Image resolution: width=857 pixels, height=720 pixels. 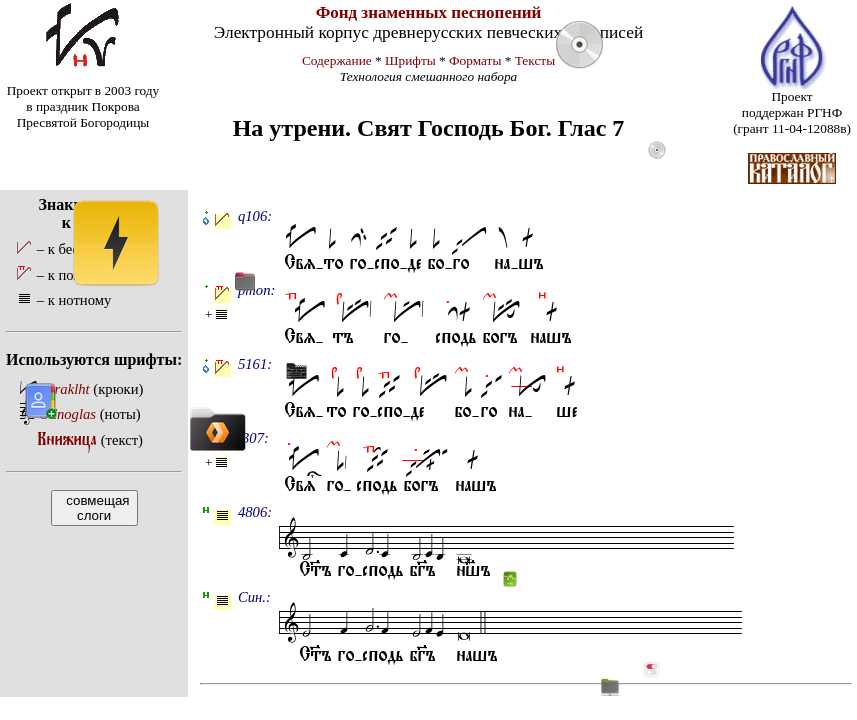 I want to click on open cloudflare workers project folder, so click(x=217, y=430).